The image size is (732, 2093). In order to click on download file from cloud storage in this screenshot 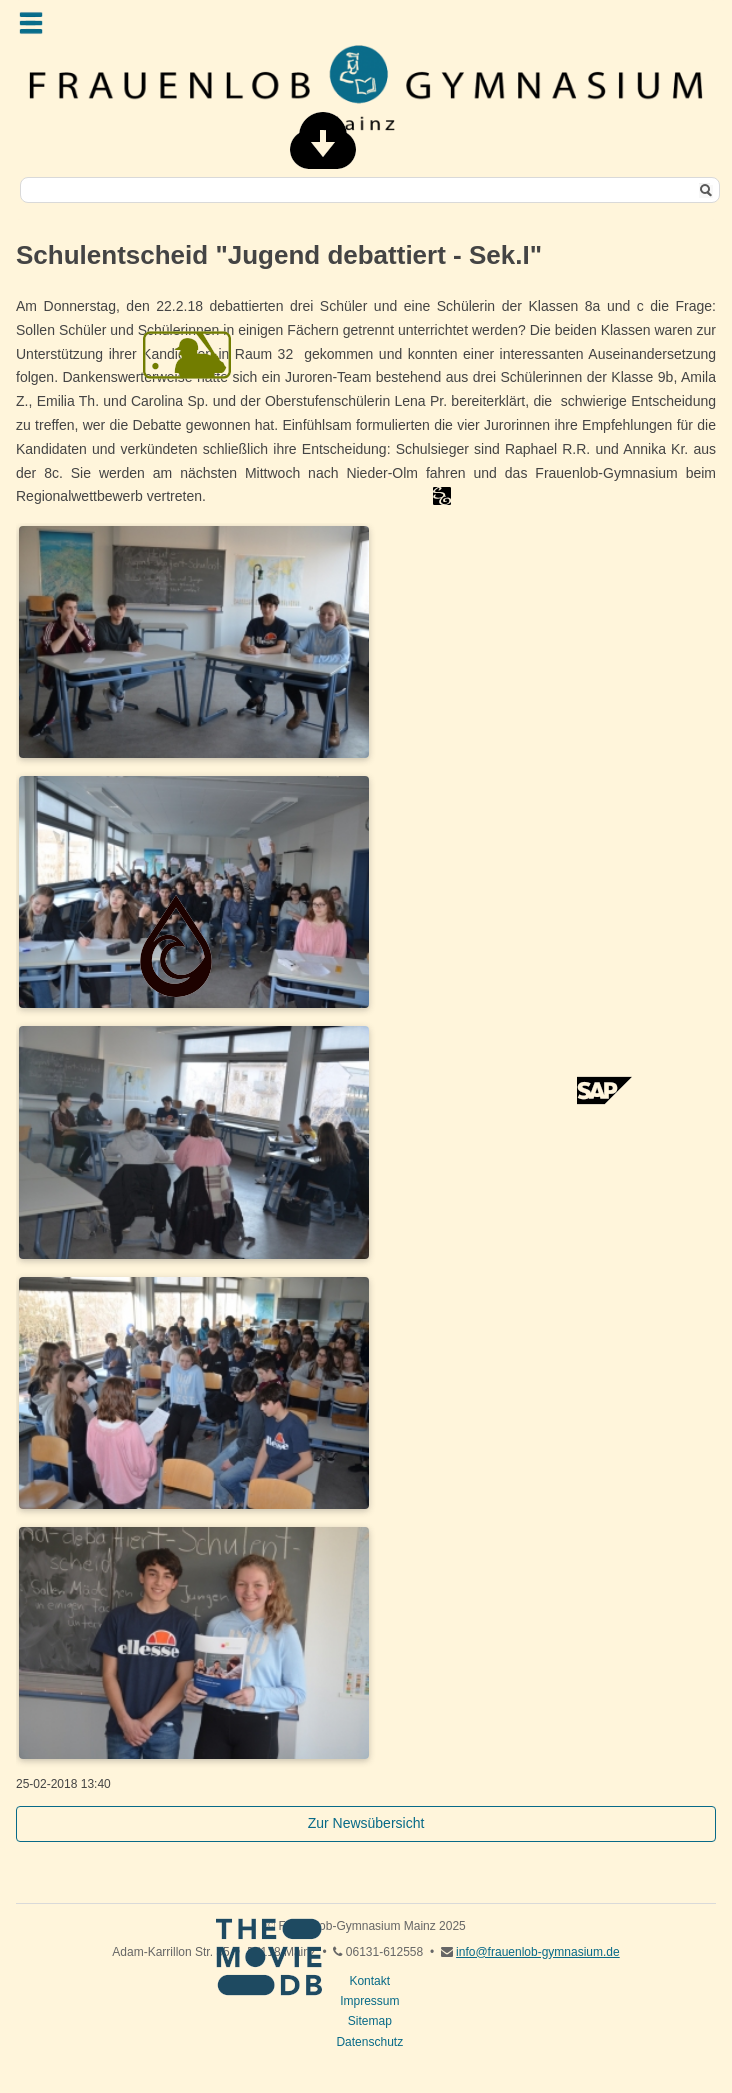, I will do `click(323, 142)`.